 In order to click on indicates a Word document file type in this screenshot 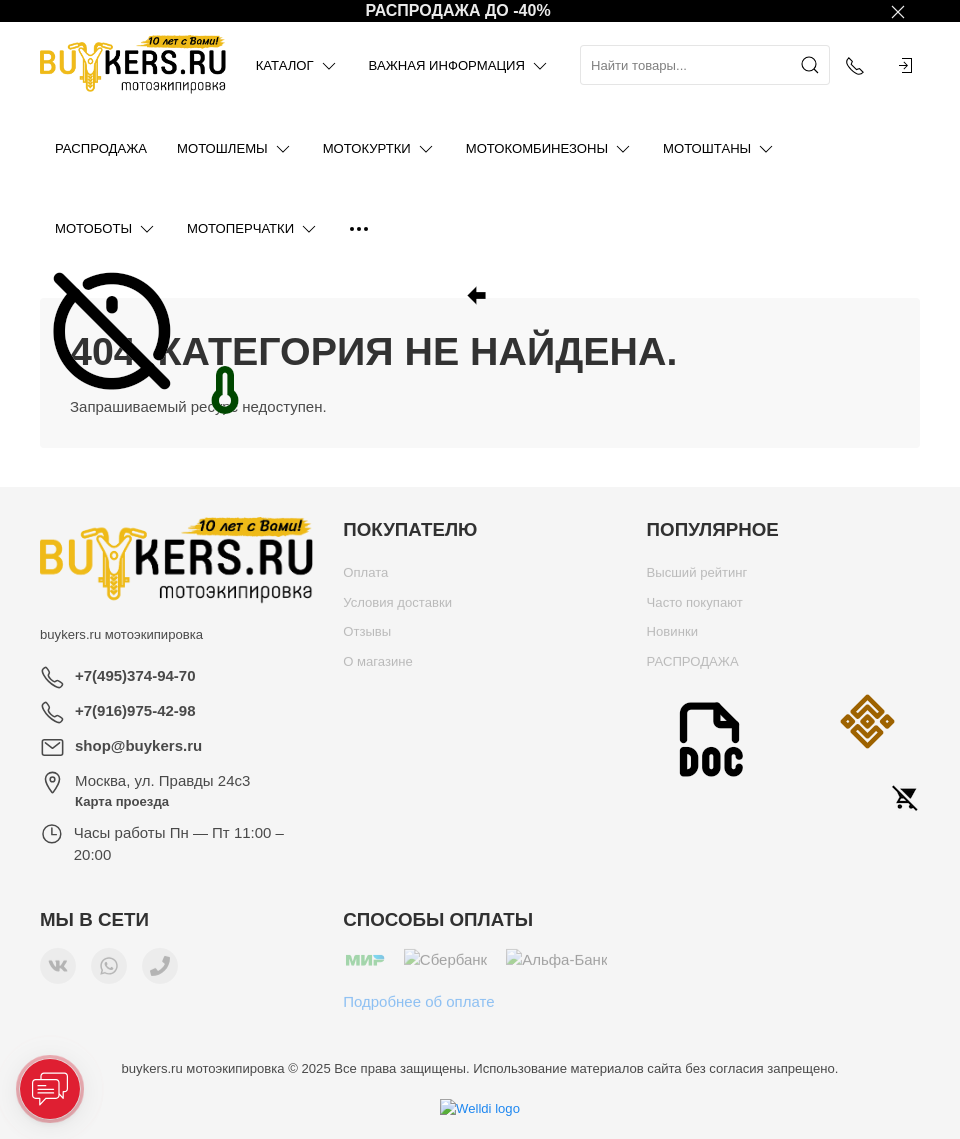, I will do `click(709, 739)`.